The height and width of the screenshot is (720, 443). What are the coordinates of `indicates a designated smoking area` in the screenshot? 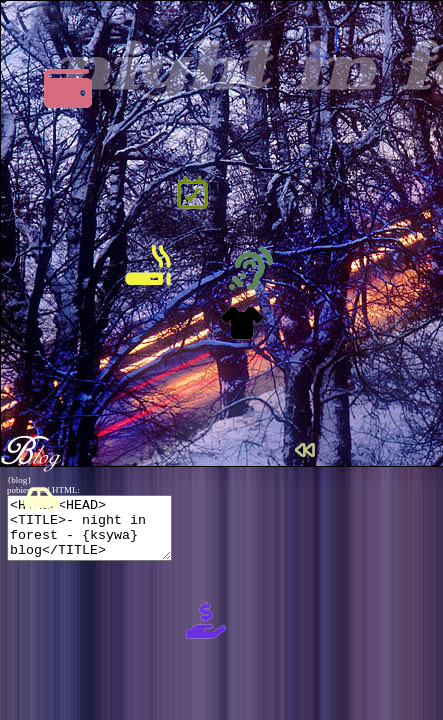 It's located at (148, 265).